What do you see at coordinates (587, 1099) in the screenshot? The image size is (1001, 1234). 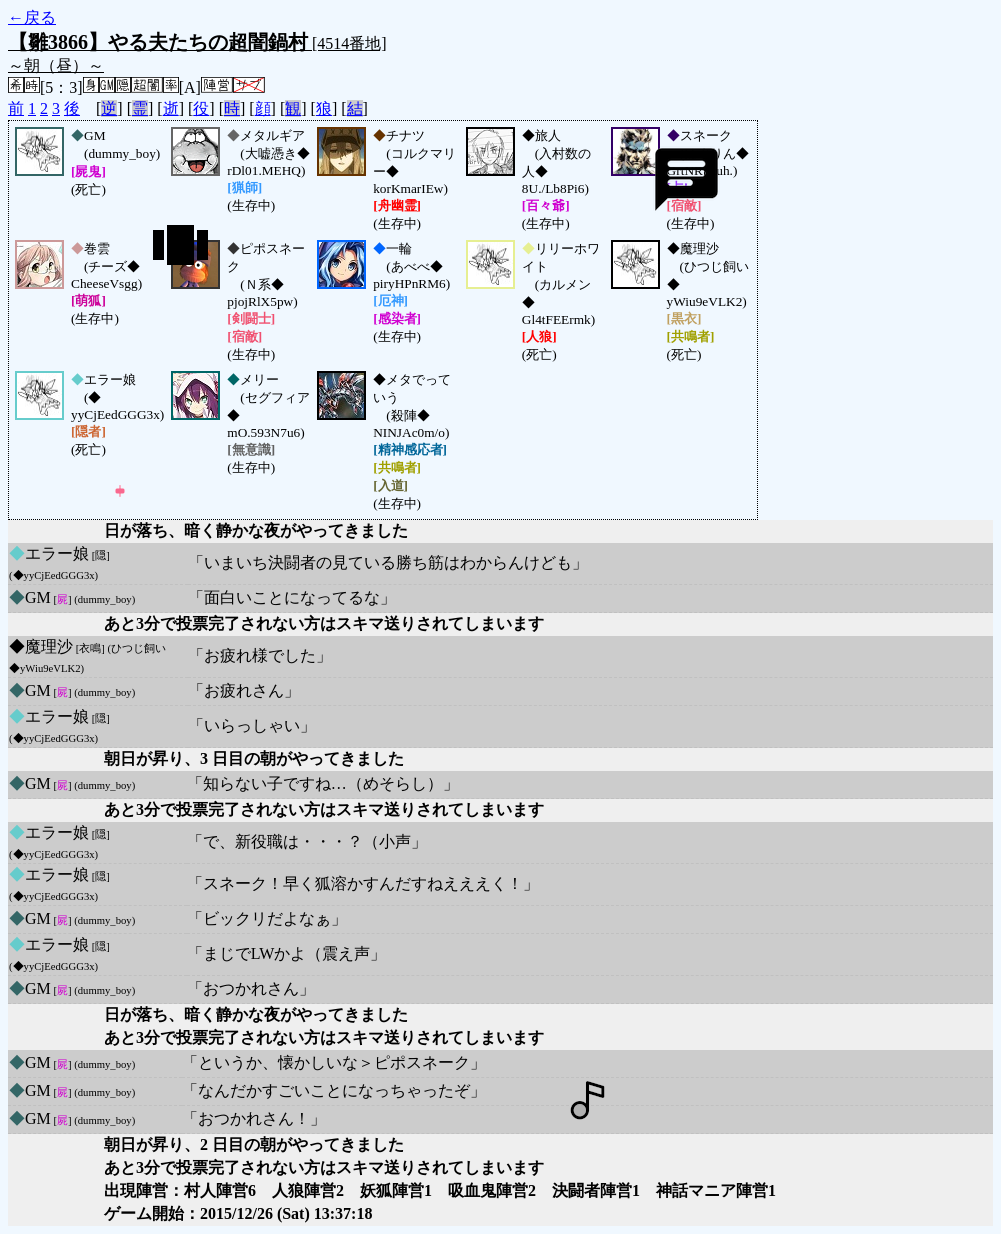 I see `access music or audio player` at bounding box center [587, 1099].